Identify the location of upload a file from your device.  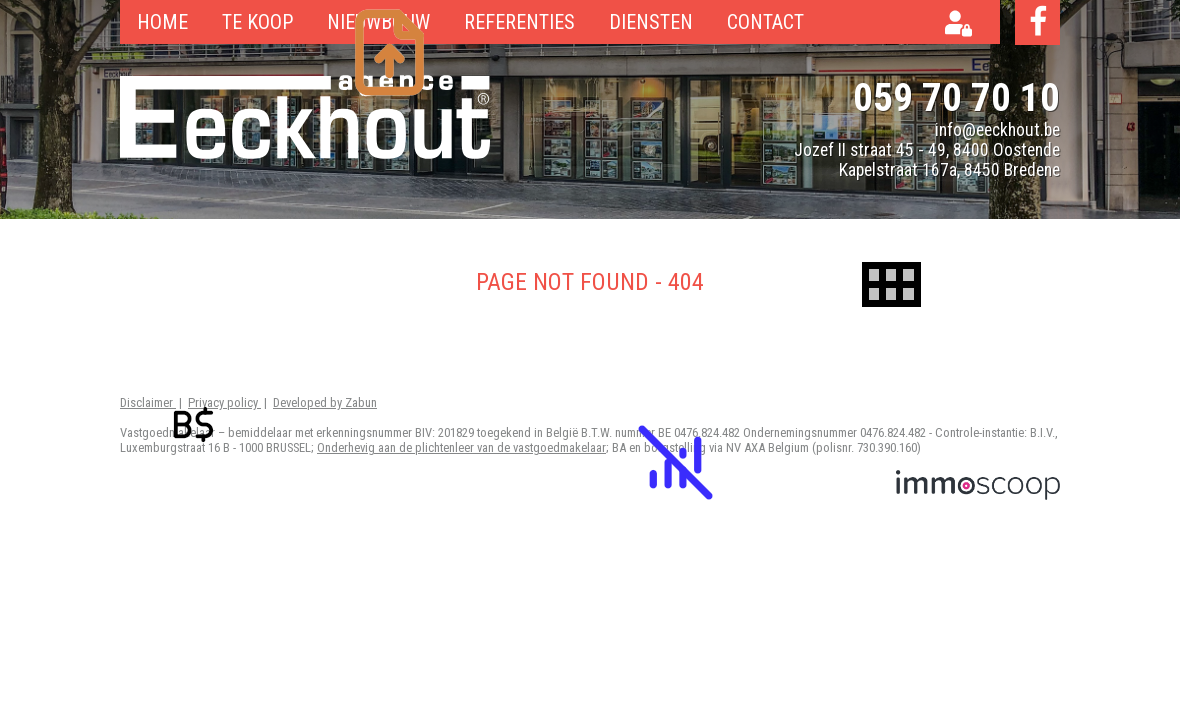
(389, 52).